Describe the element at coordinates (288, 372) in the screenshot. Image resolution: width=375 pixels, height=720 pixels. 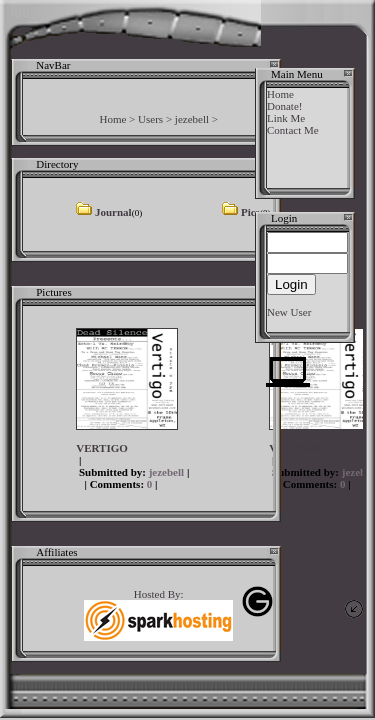
I see `access desktop or computer settings` at that location.